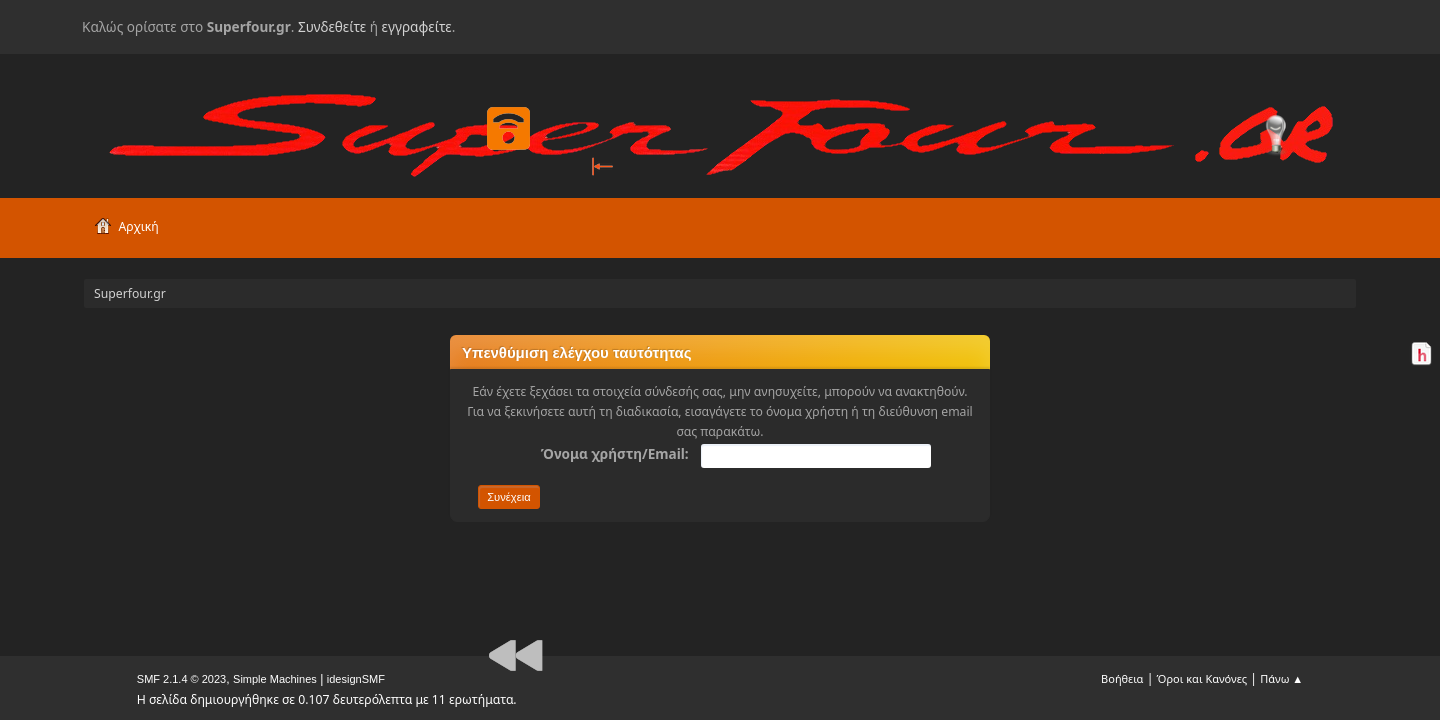 This screenshot has height=720, width=1440. I want to click on c/c++ header file, so click(1421, 353).